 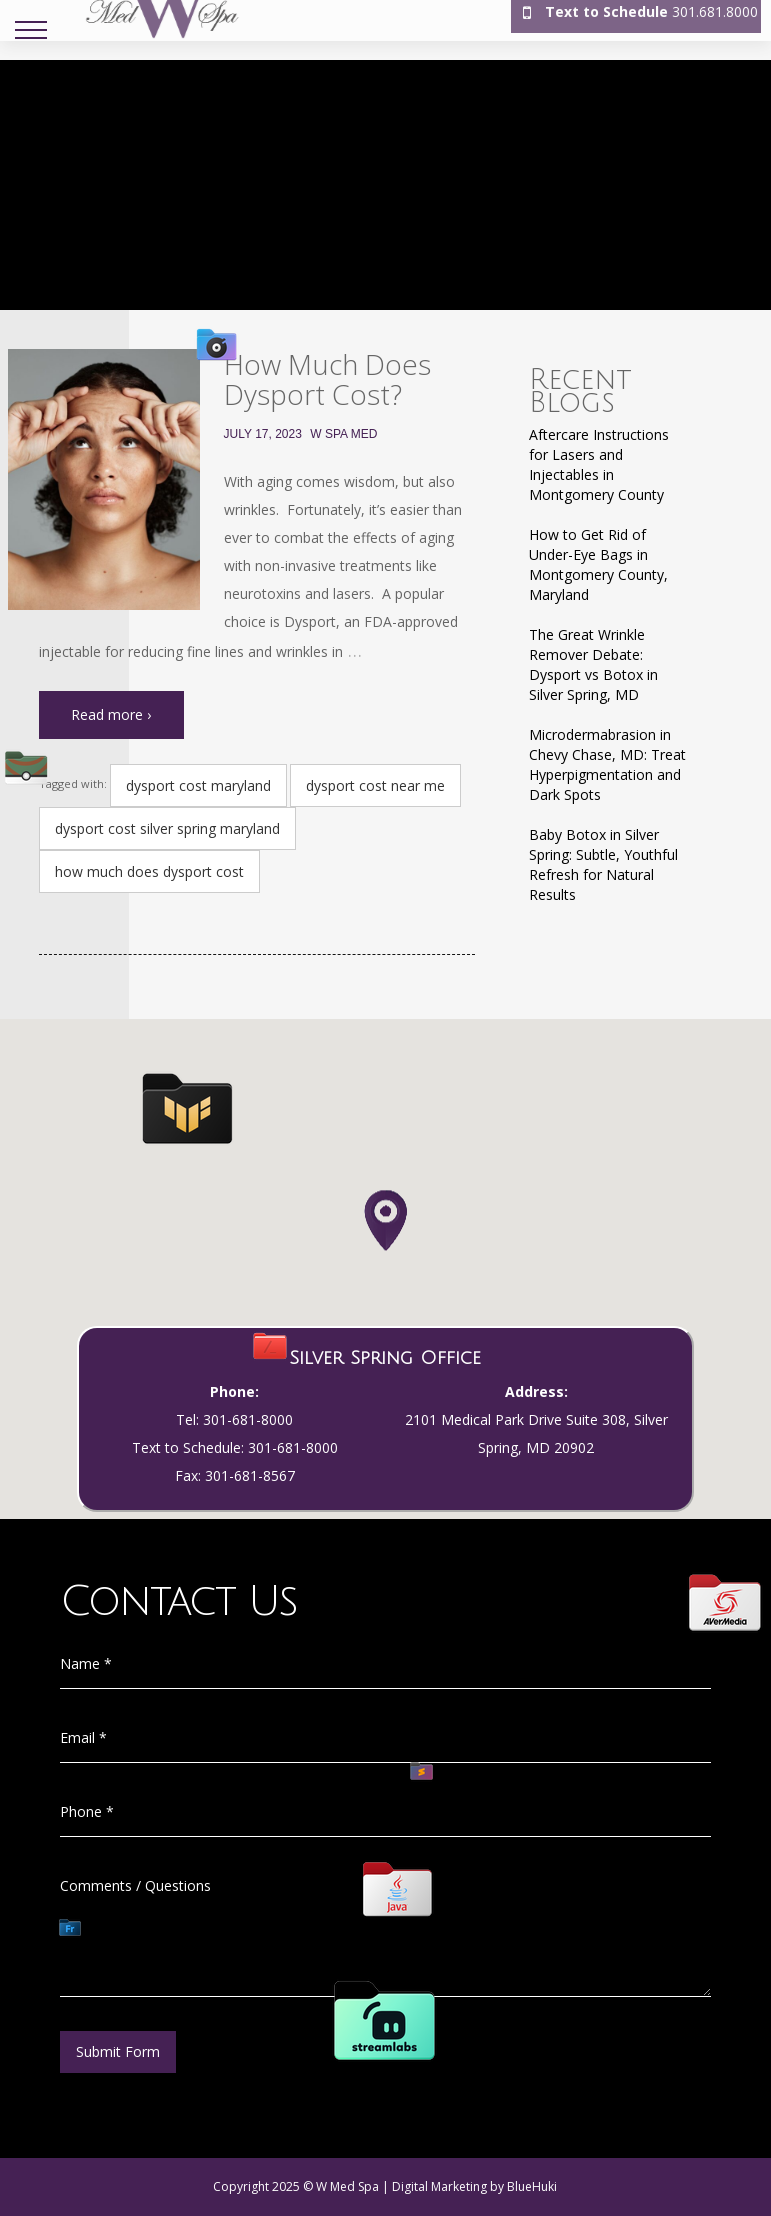 I want to click on open AverMedia application folder, so click(x=724, y=1604).